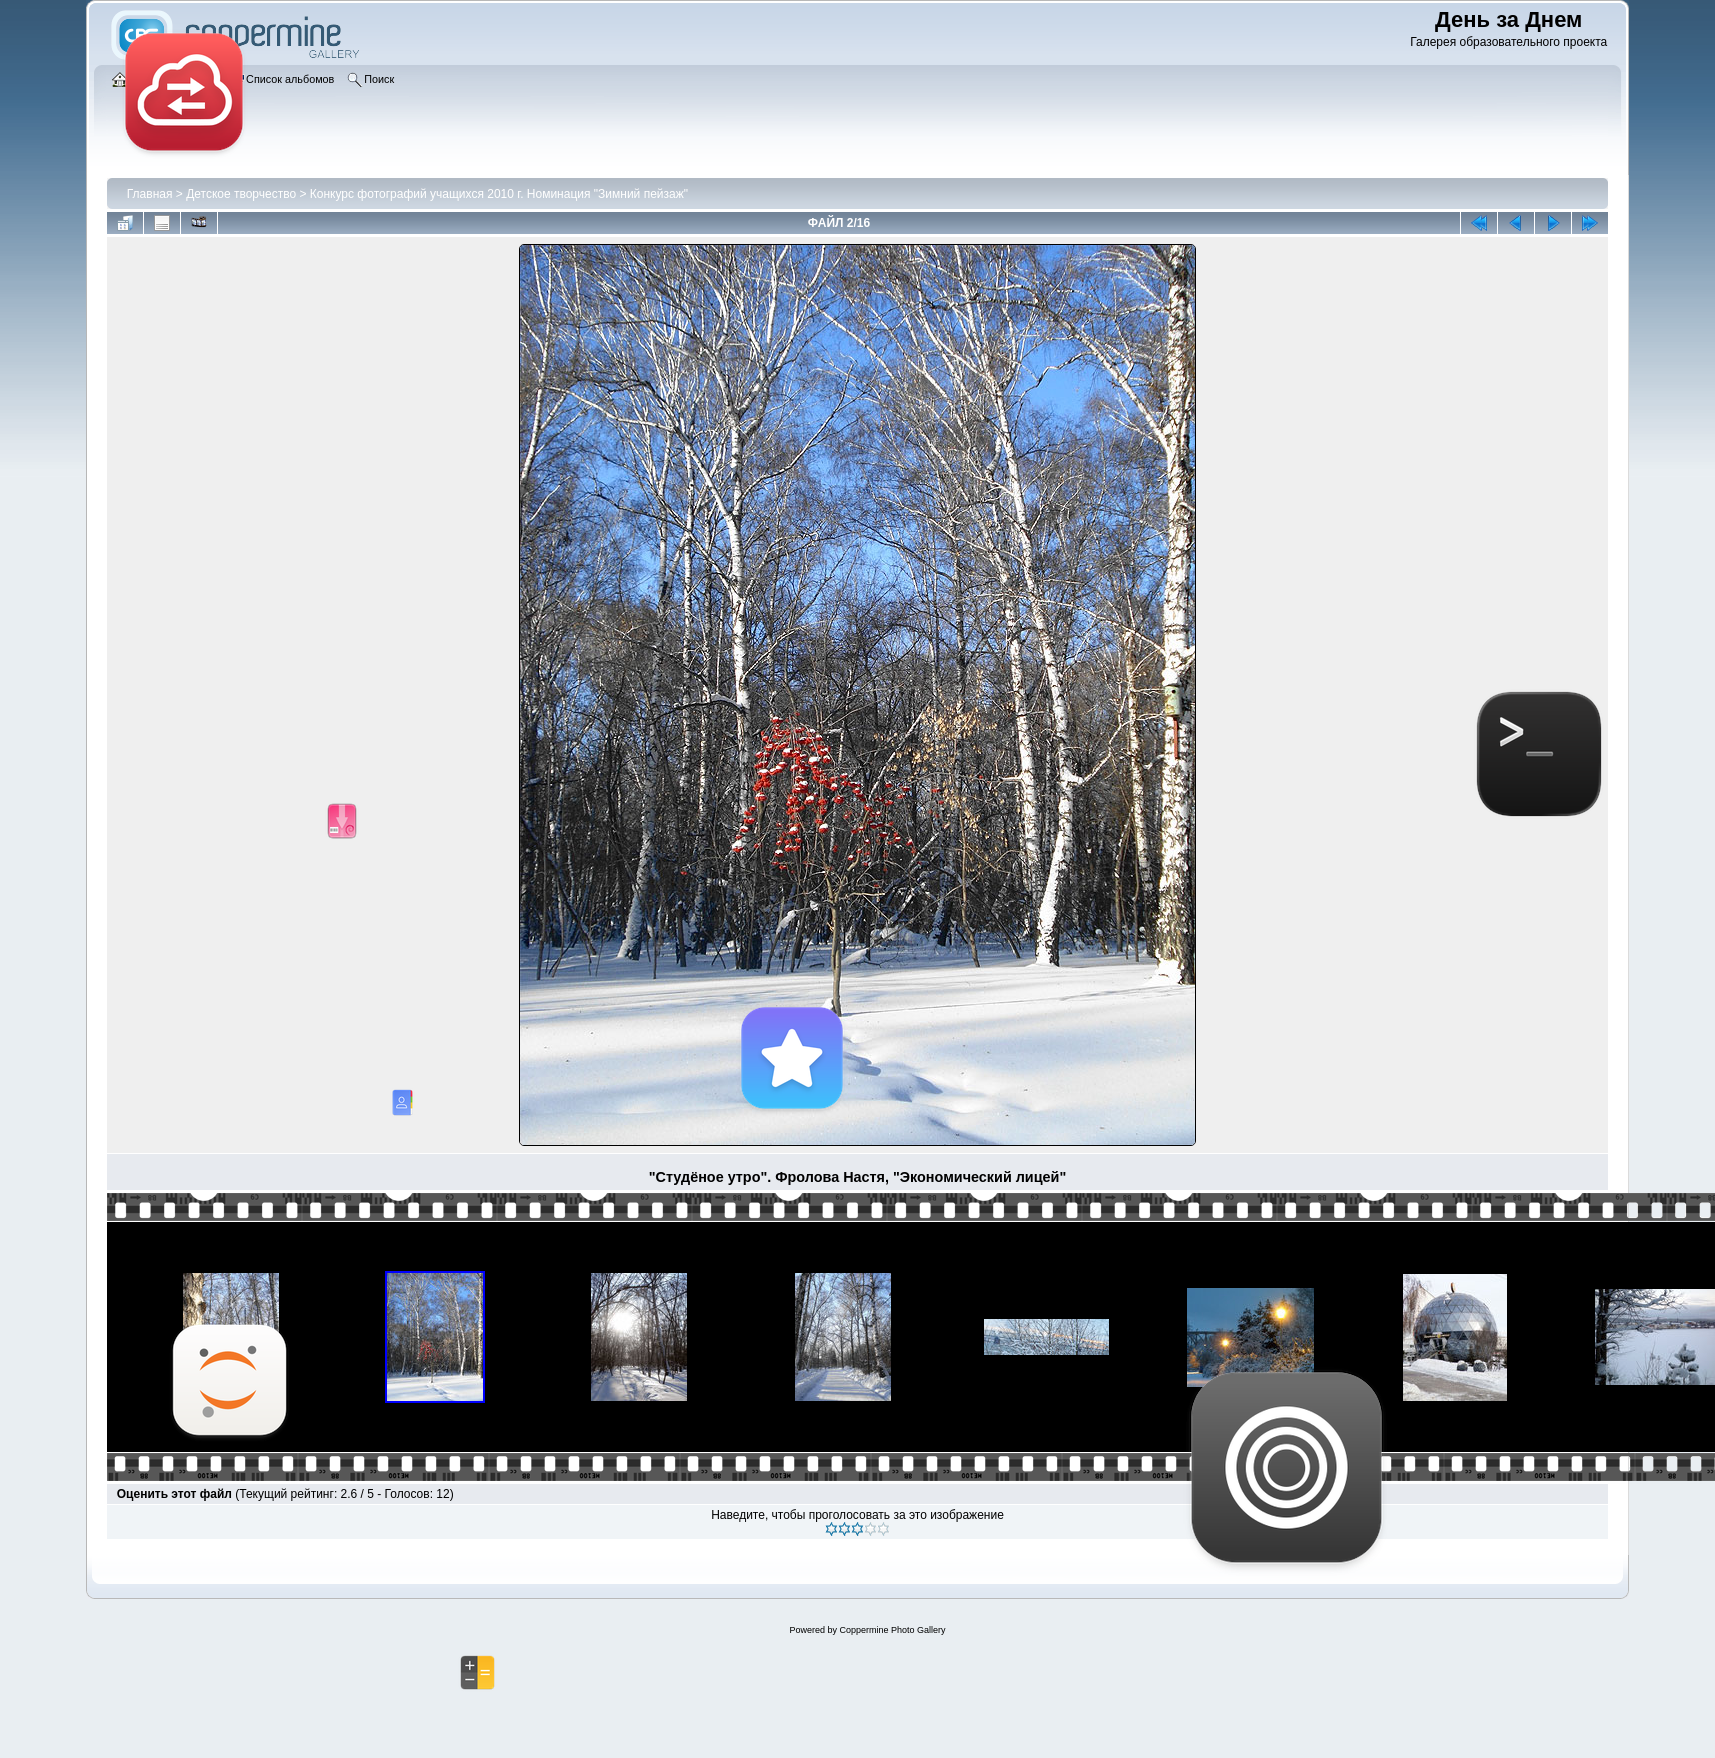 This screenshot has height=1758, width=1715. I want to click on open the calculator app, so click(477, 1672).